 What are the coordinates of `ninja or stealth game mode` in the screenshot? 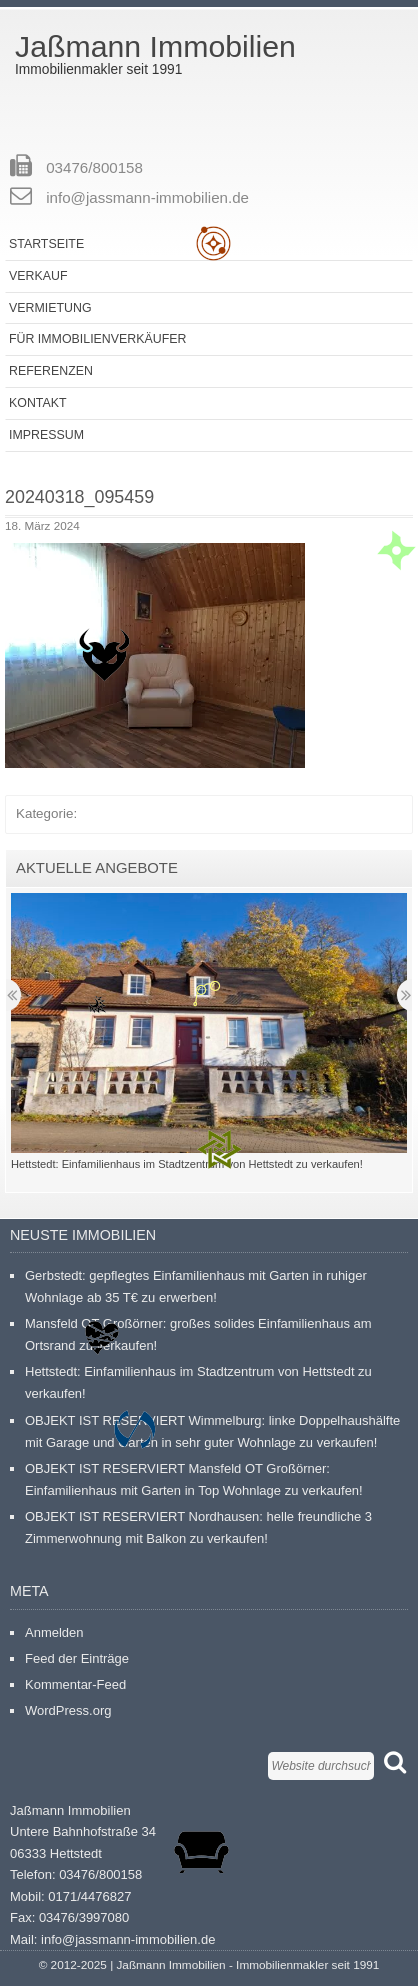 It's located at (396, 550).